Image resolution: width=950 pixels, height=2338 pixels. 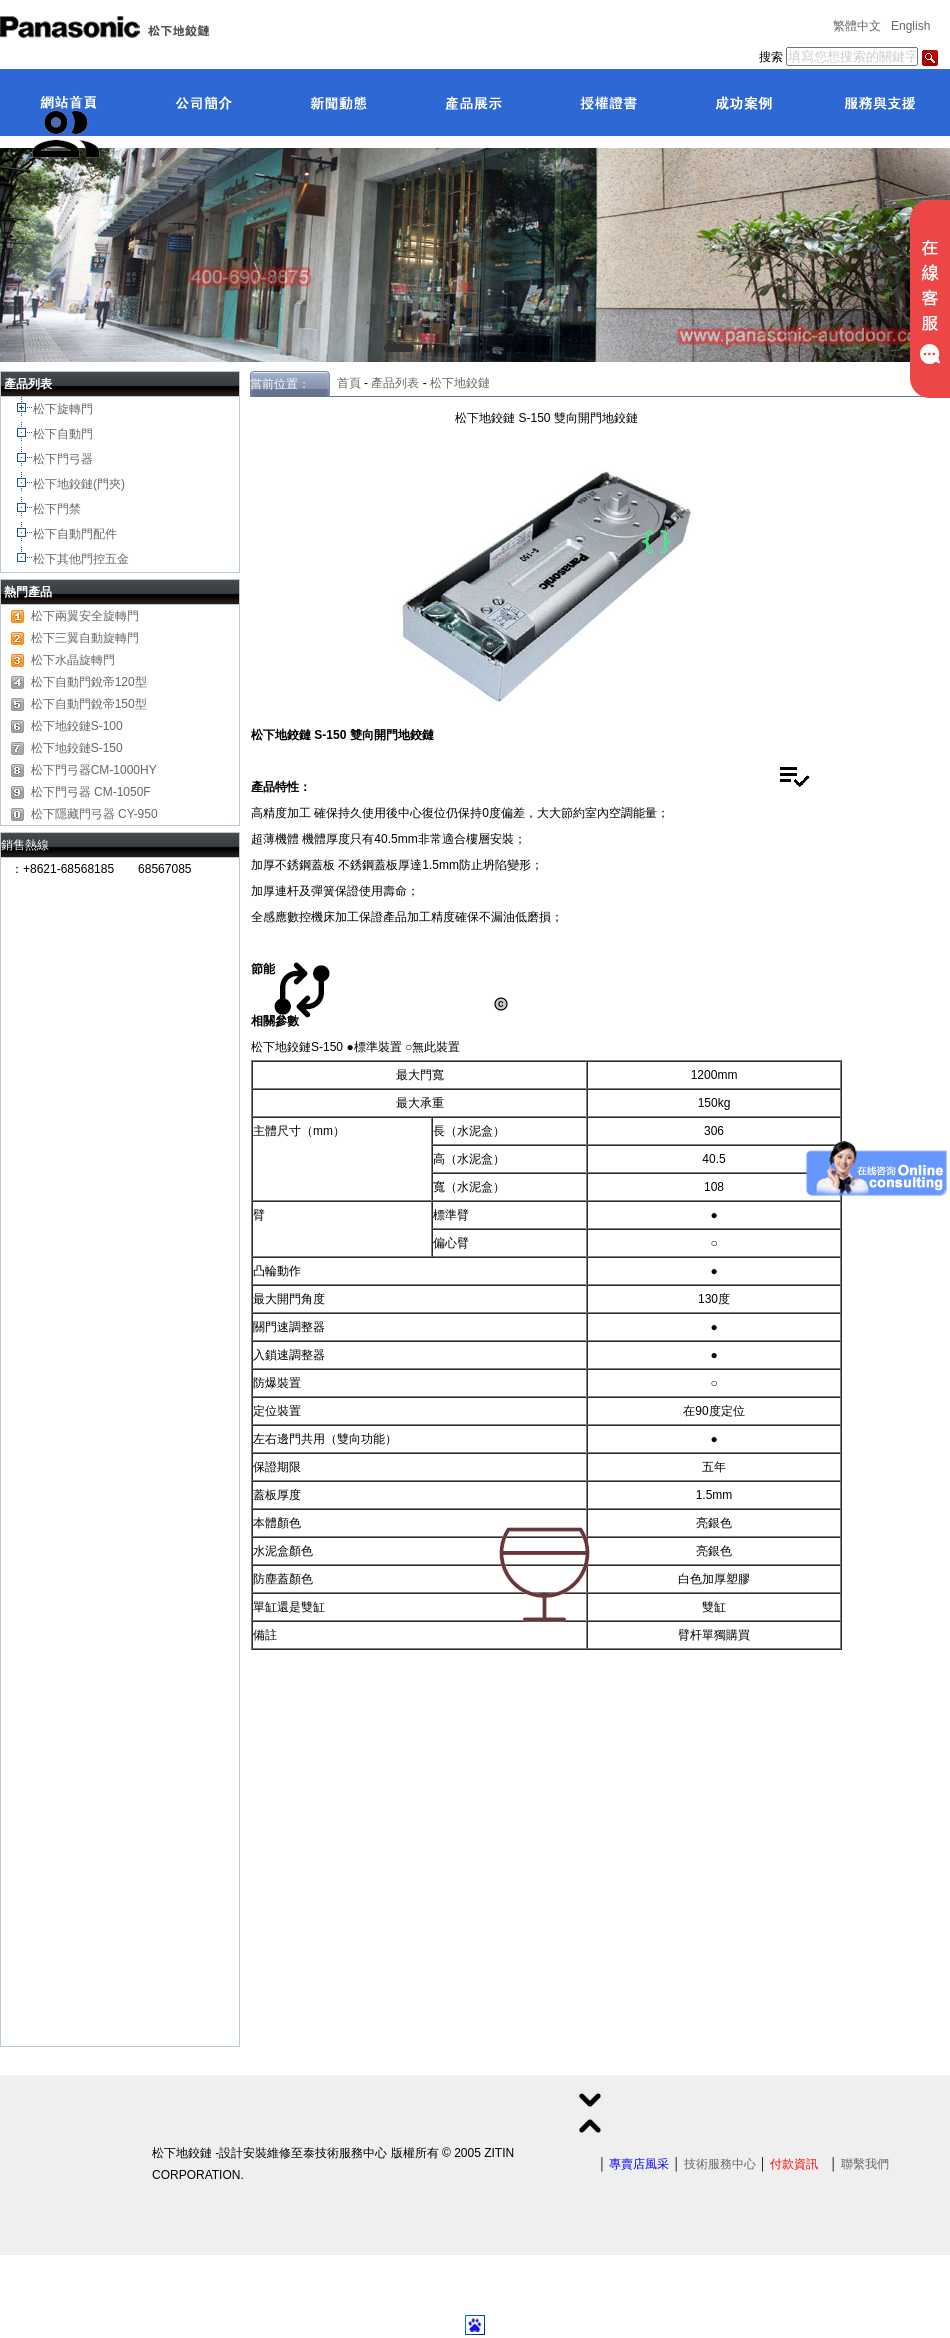 I want to click on item successfully added to playlist, so click(x=794, y=776).